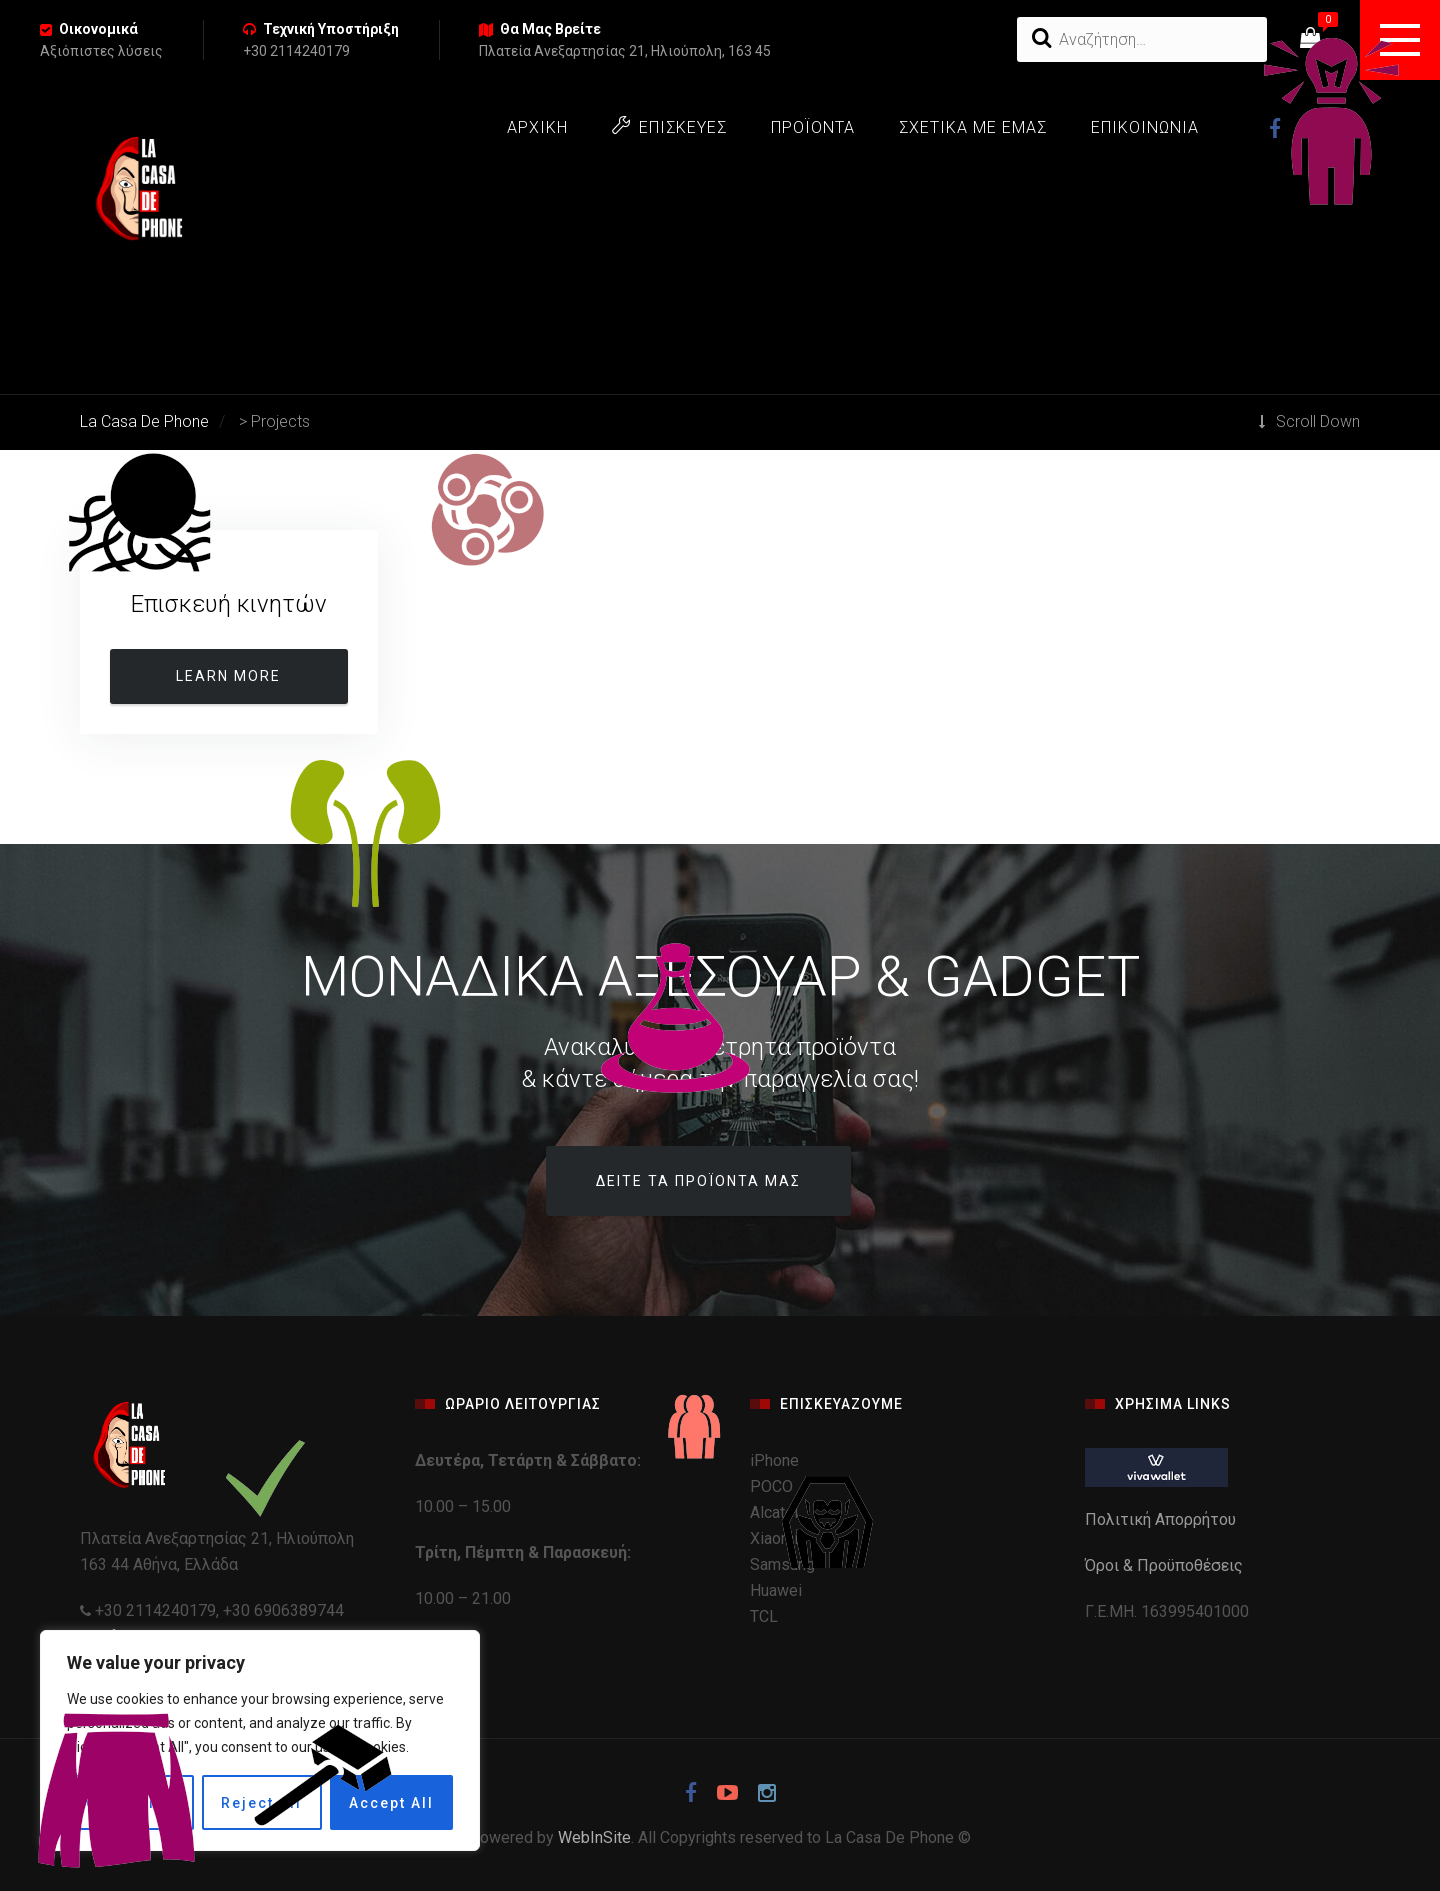 The image size is (1440, 1891). What do you see at coordinates (116, 1790) in the screenshot?
I see `browse skirts in clothing catalog` at bounding box center [116, 1790].